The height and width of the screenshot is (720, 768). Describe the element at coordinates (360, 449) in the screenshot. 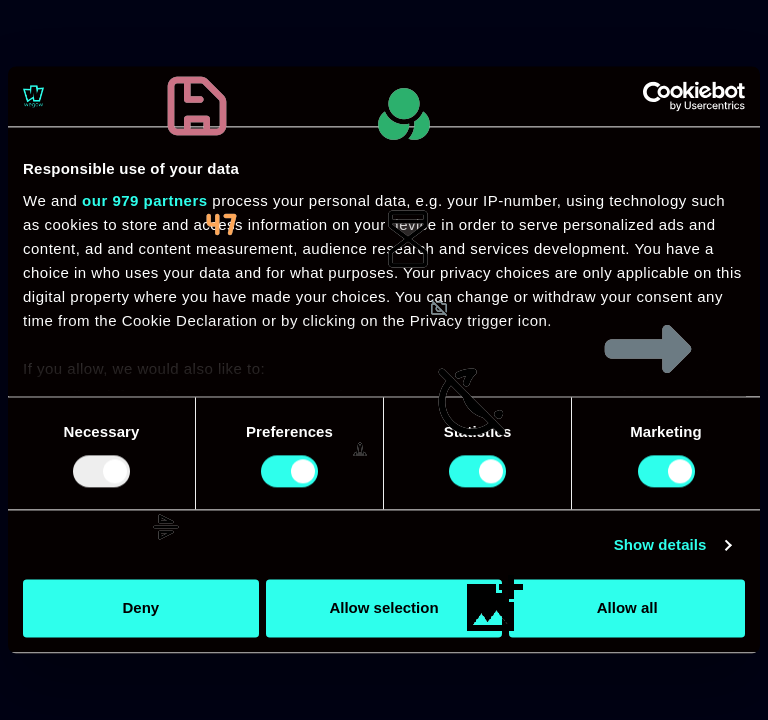

I see `view monuments or landmarks nearby` at that location.